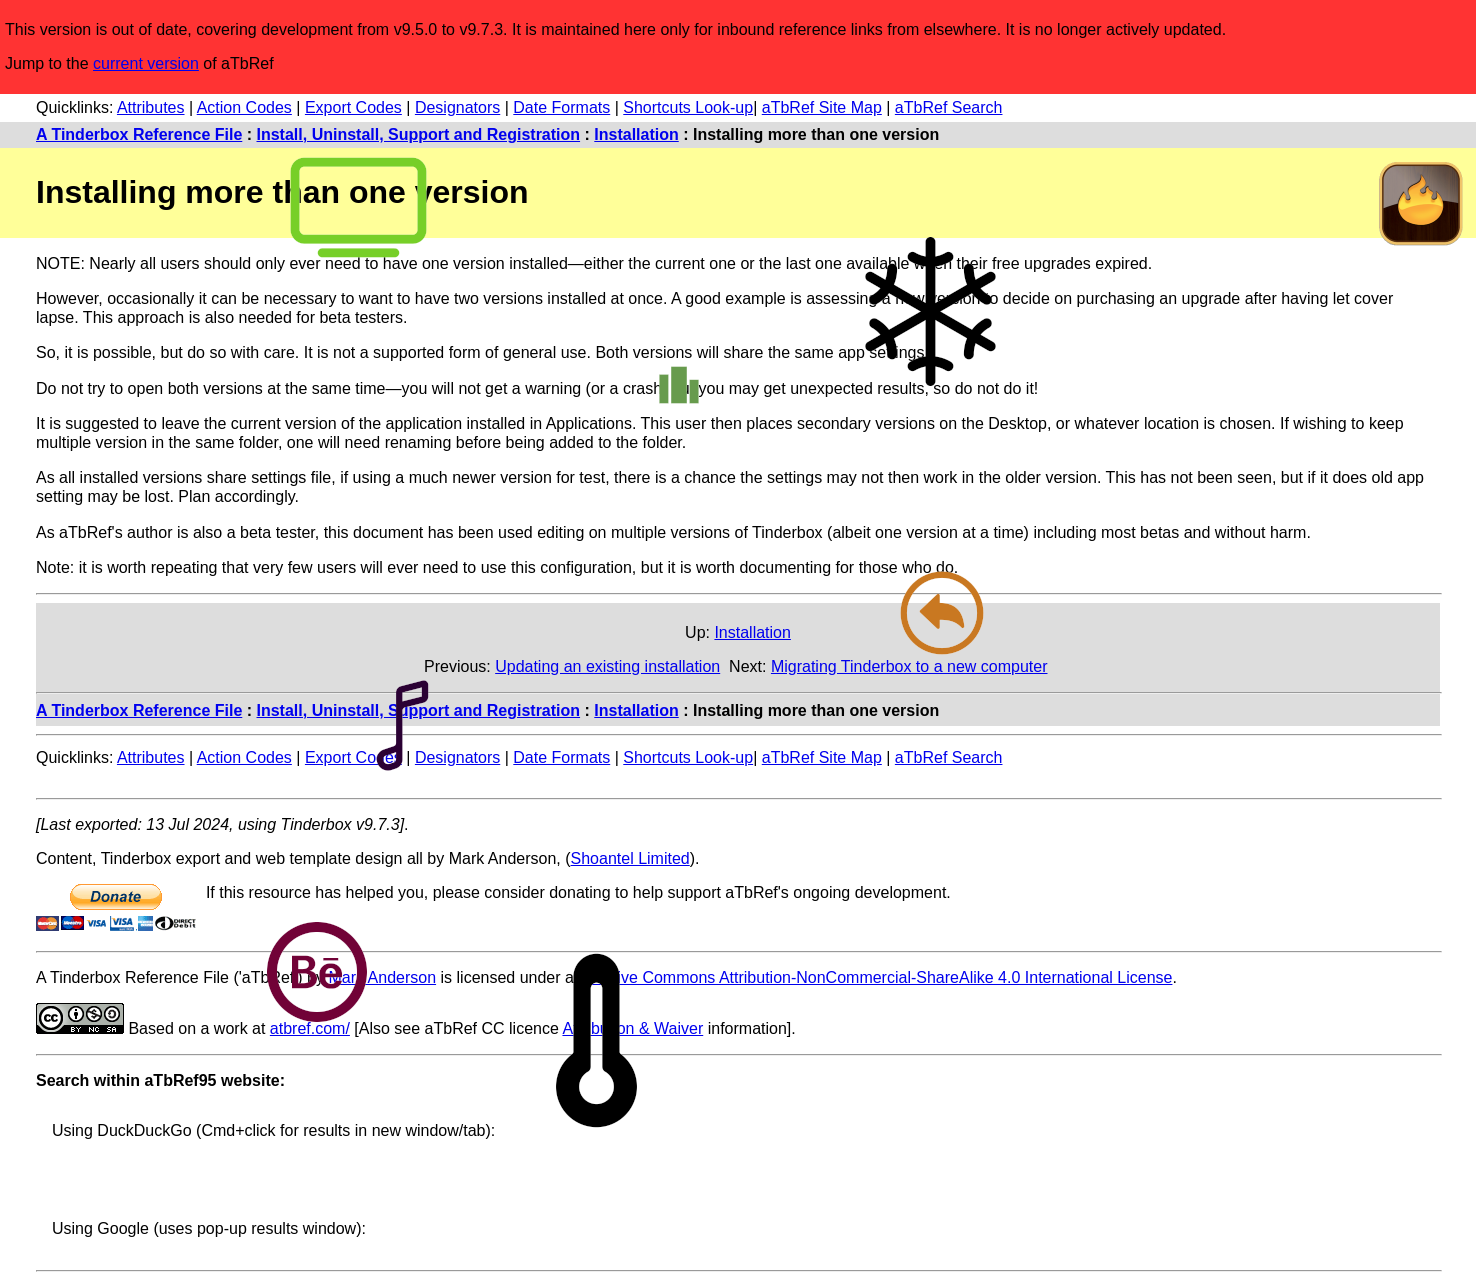 The image size is (1476, 1280). What do you see at coordinates (930, 311) in the screenshot?
I see `indicates cold or winter weather conditions` at bounding box center [930, 311].